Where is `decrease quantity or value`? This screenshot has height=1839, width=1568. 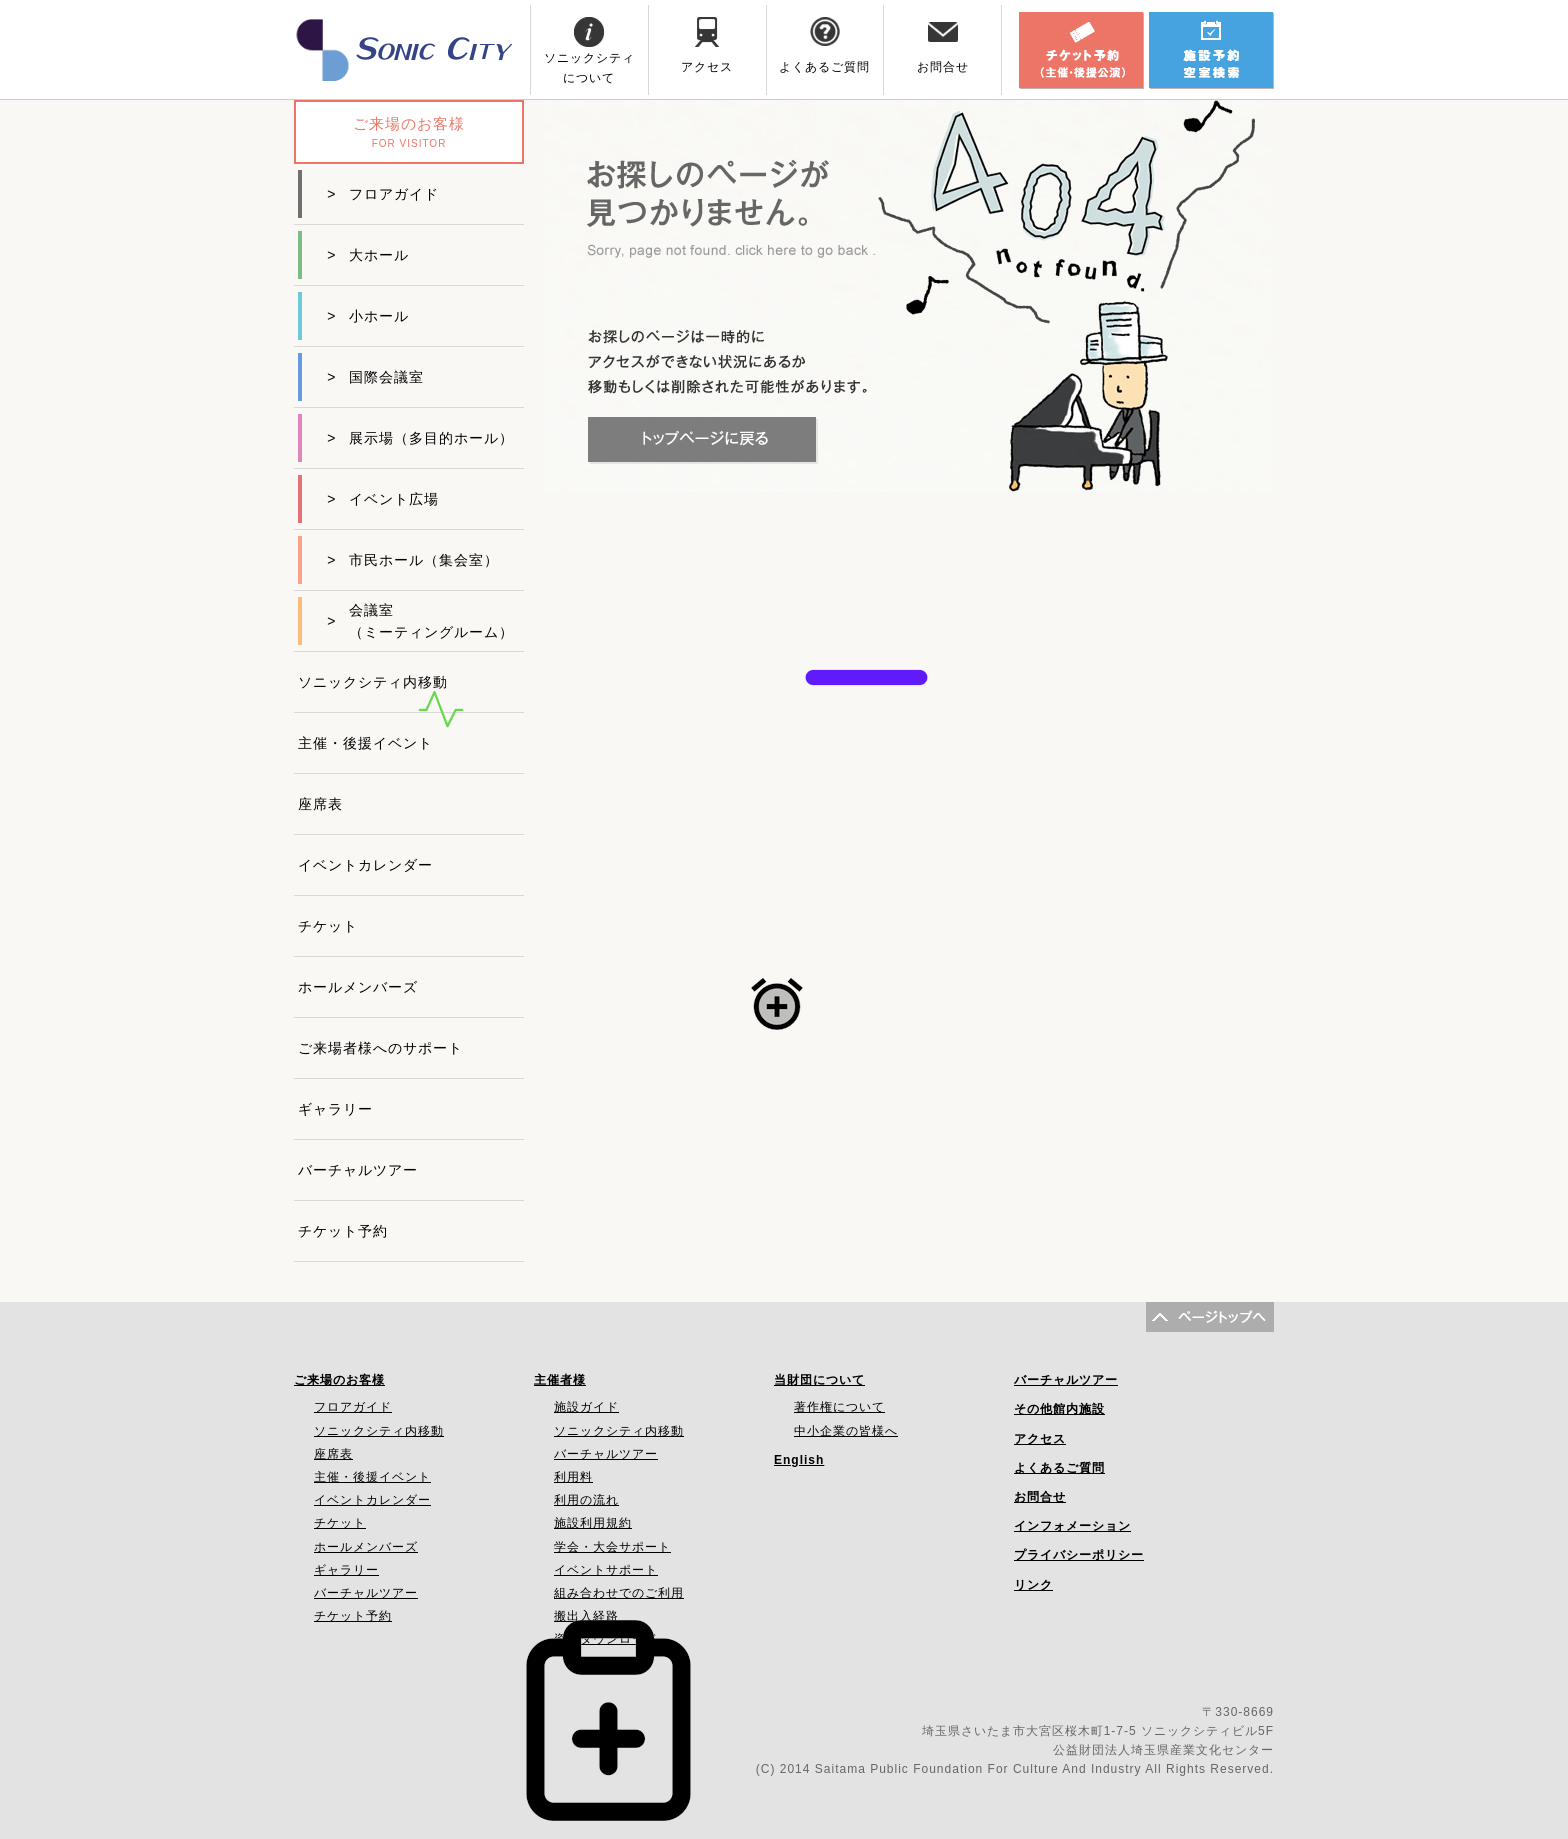 decrease quantity or value is located at coordinates (866, 677).